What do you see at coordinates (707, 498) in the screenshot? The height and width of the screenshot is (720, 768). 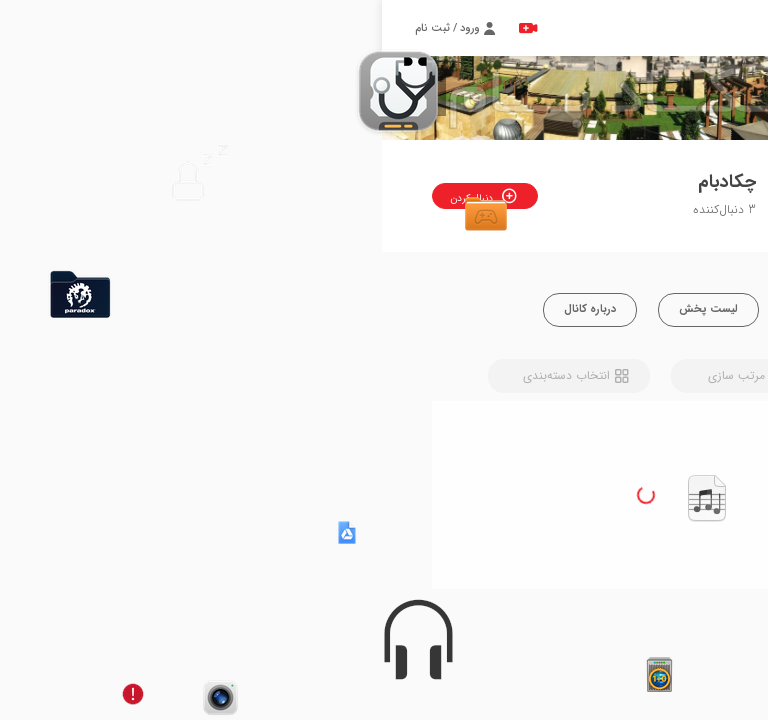 I see `an iMelody audio file` at bounding box center [707, 498].